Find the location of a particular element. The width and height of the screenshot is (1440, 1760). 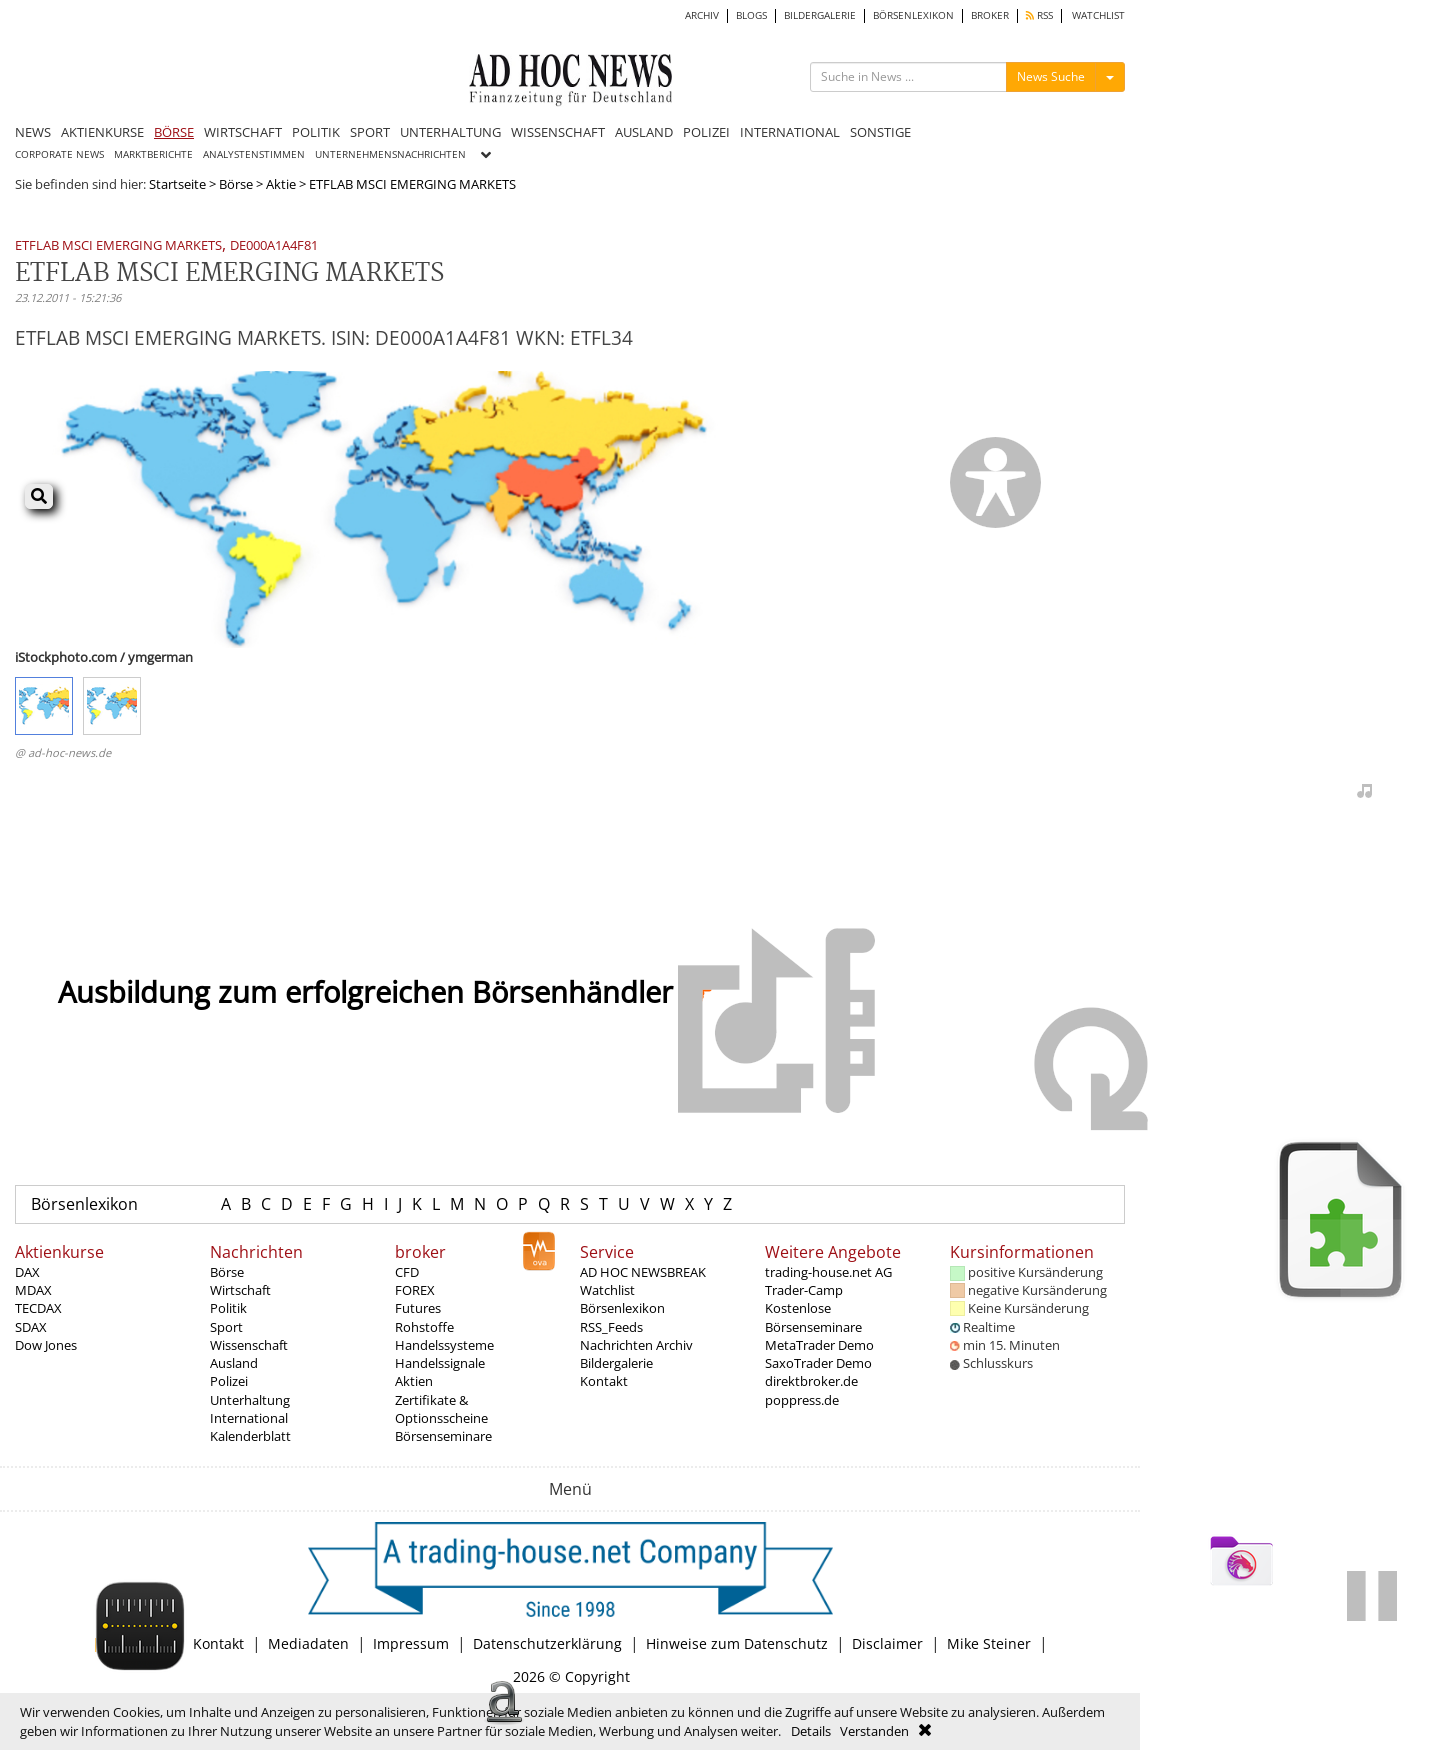

openoffice or libreoffice extension file is located at coordinates (1340, 1219).